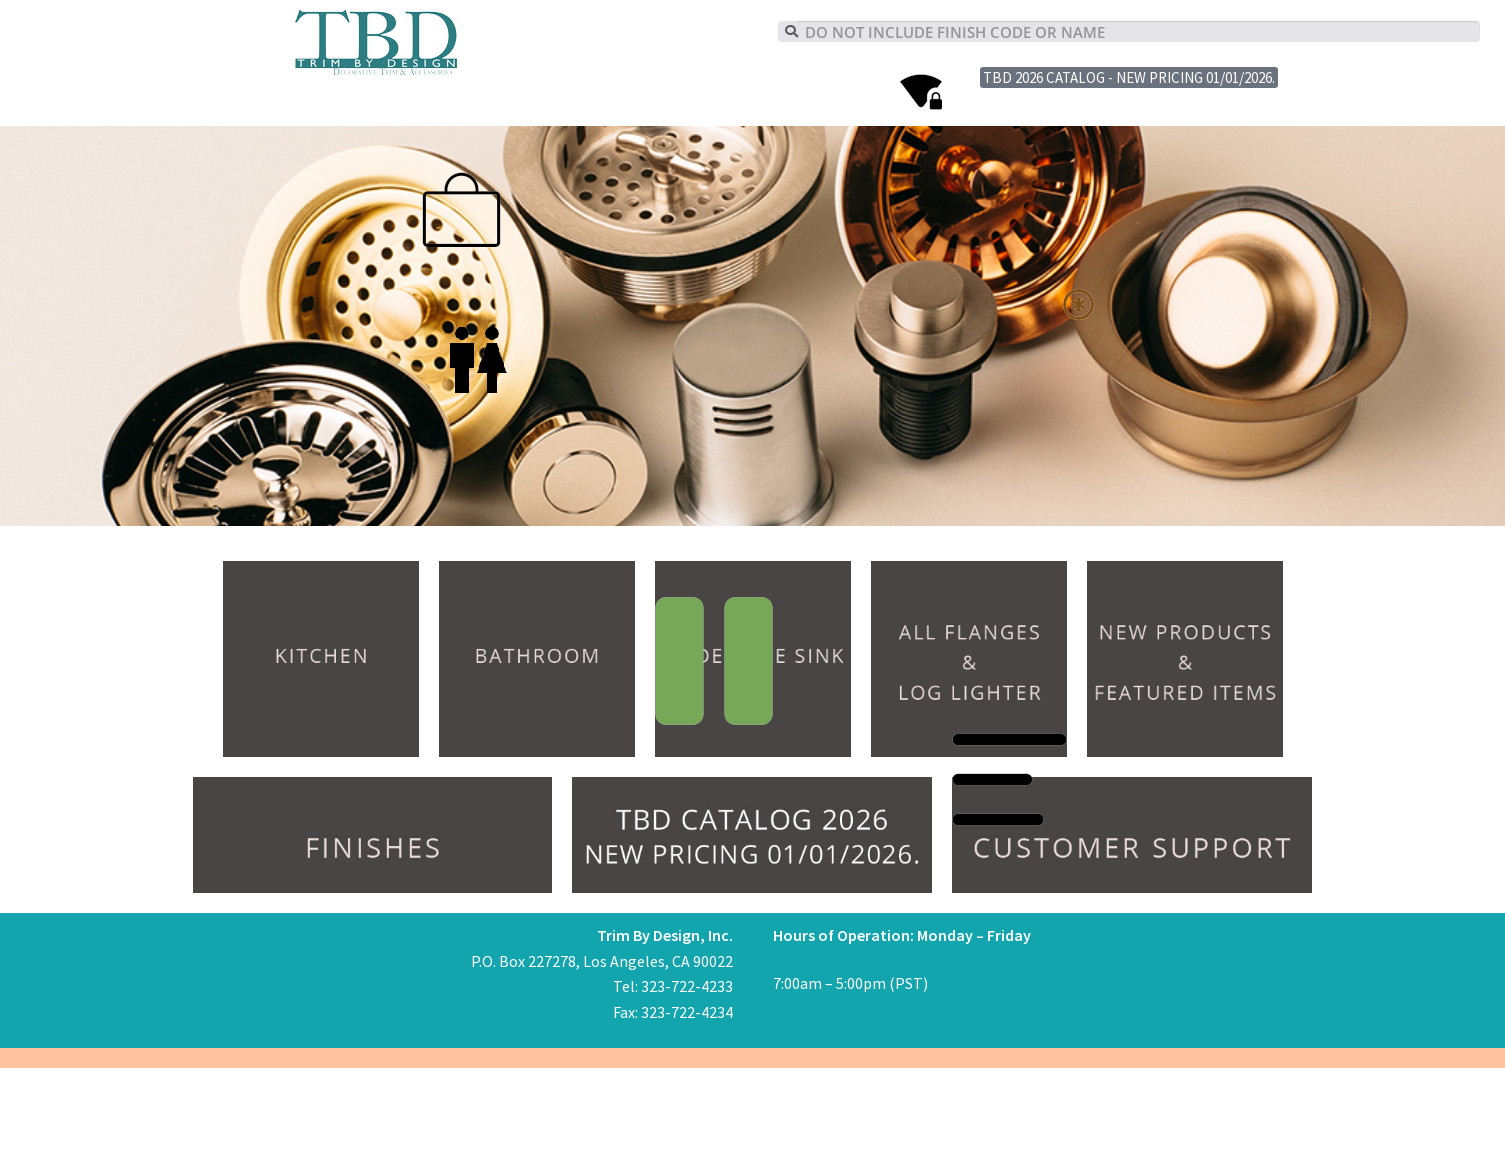 The height and width of the screenshot is (1152, 1505). What do you see at coordinates (714, 661) in the screenshot?
I see `pause media playback` at bounding box center [714, 661].